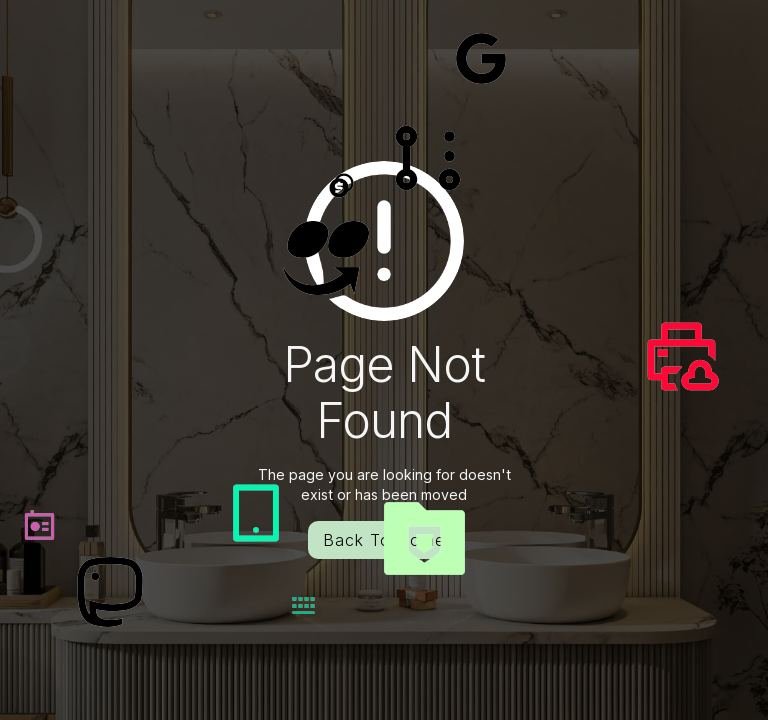  What do you see at coordinates (39, 526) in the screenshot?
I see `open radio or audio streaming app` at bounding box center [39, 526].